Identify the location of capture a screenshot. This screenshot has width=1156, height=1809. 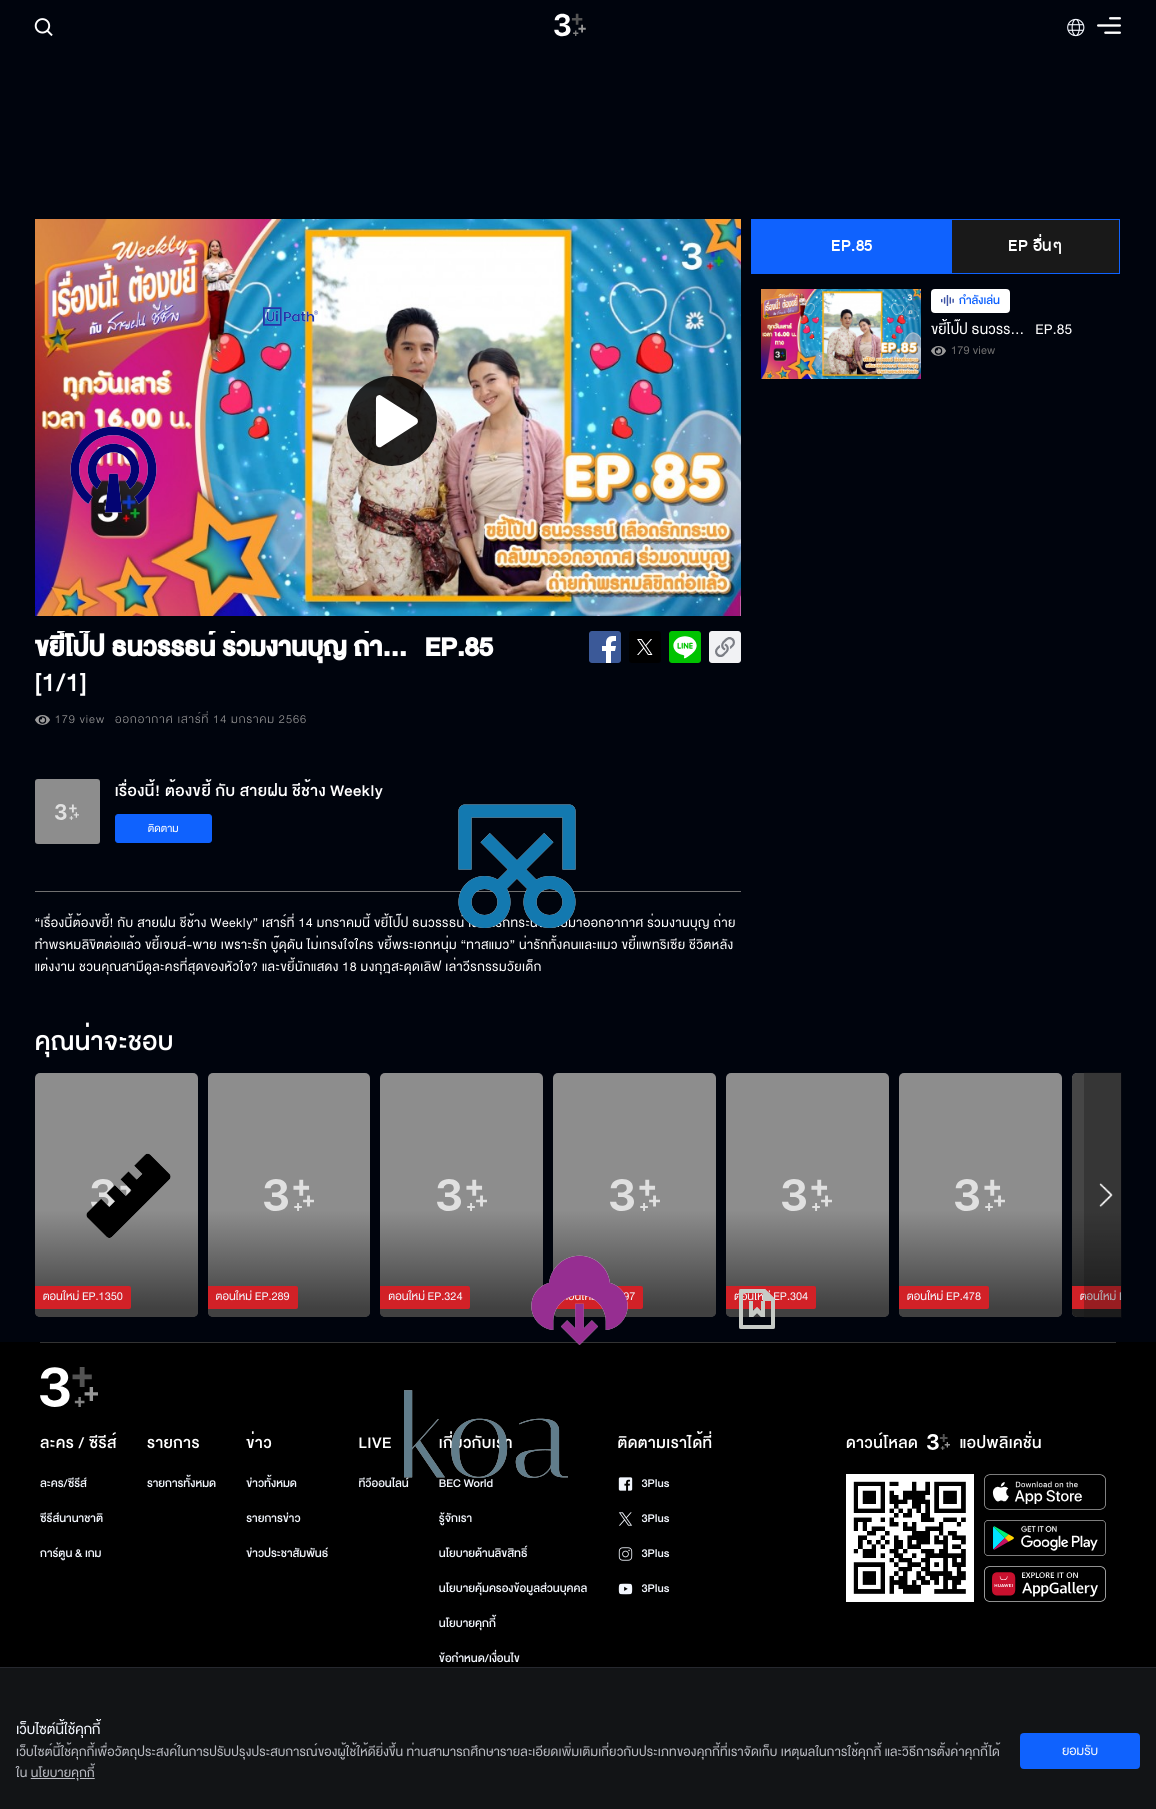
(517, 863).